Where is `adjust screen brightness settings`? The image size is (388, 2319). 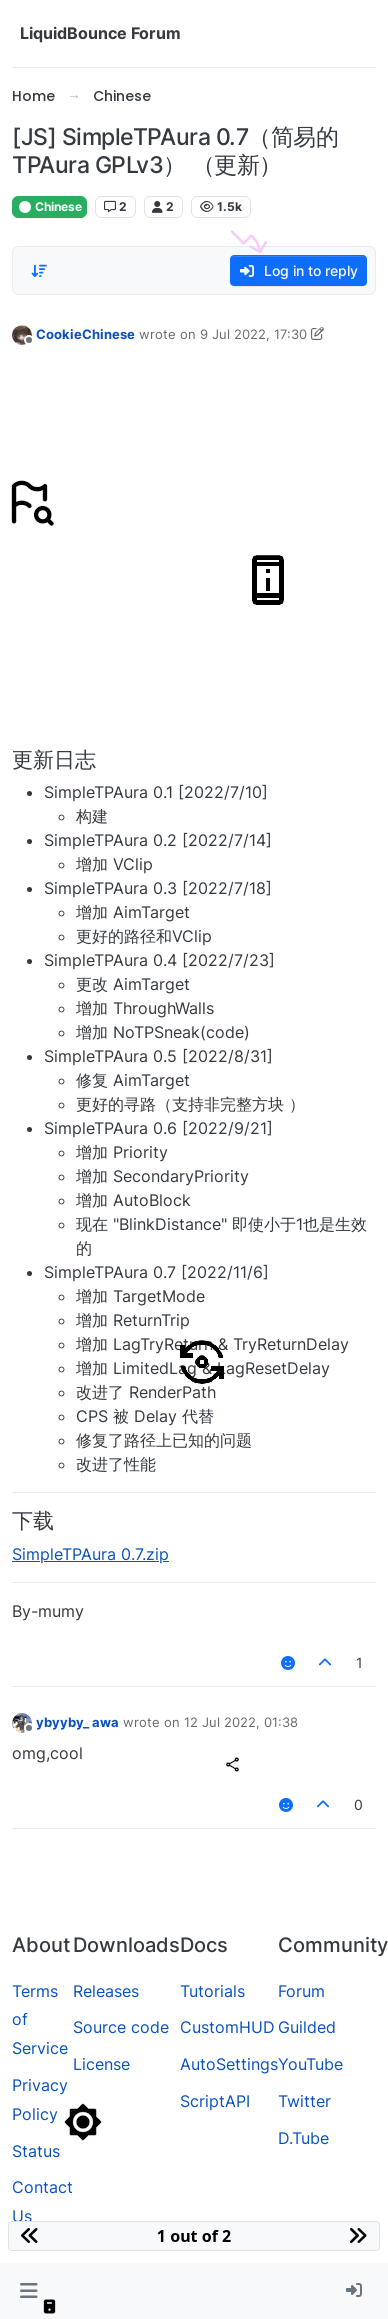
adjust screen brightness settings is located at coordinates (83, 2122).